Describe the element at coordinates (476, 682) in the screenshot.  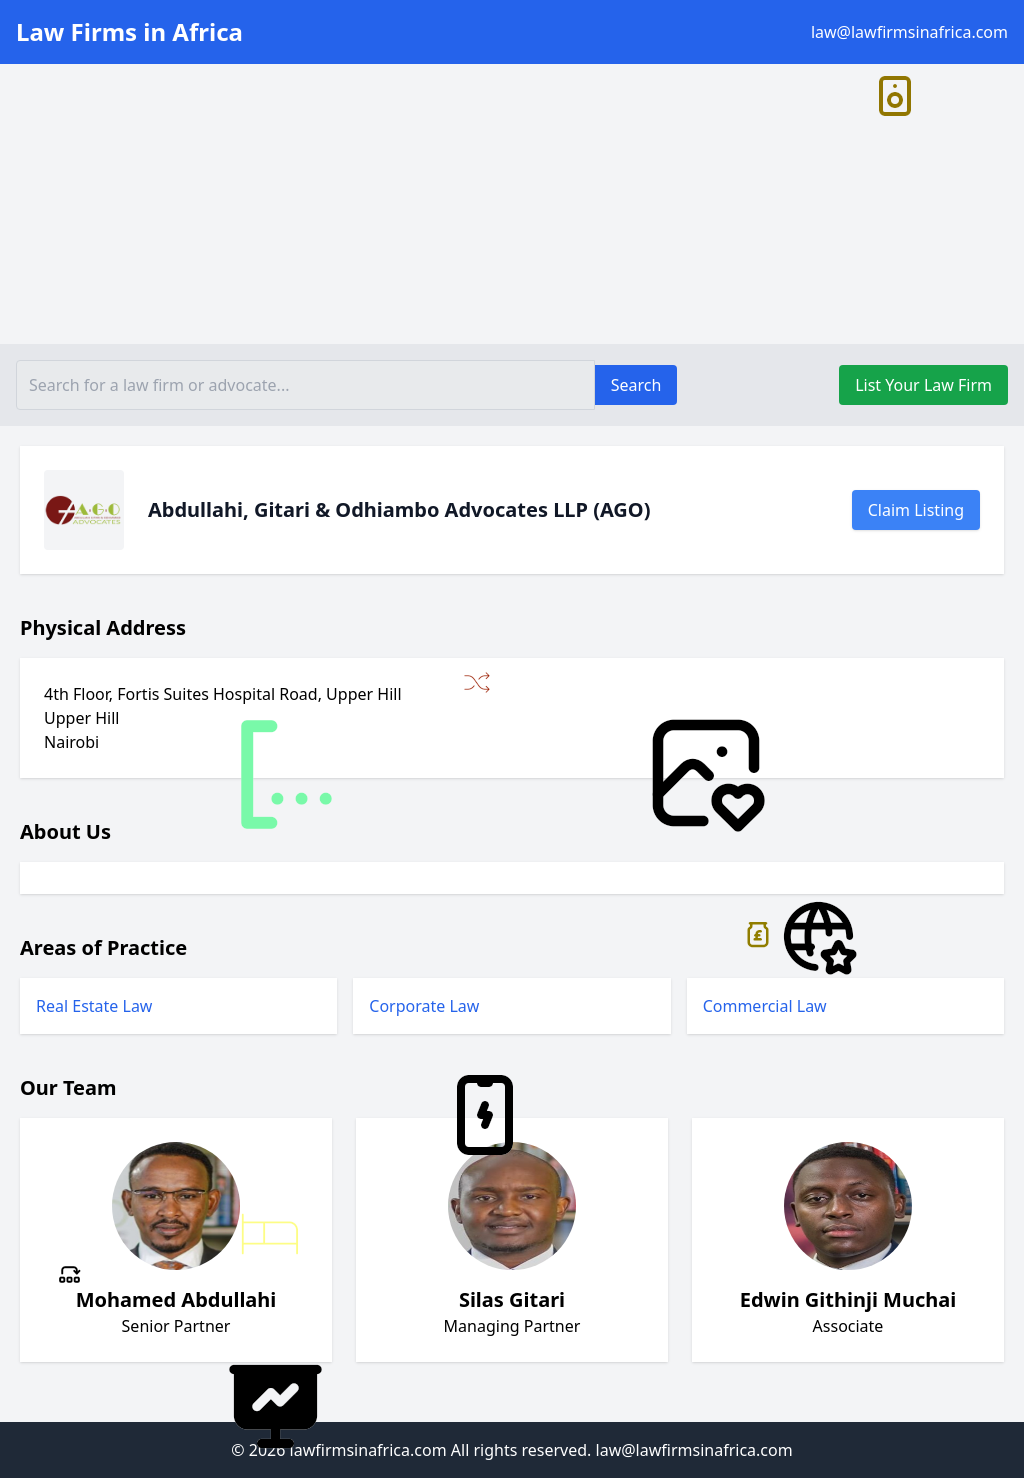
I see `shuffle playlist or queue order` at that location.